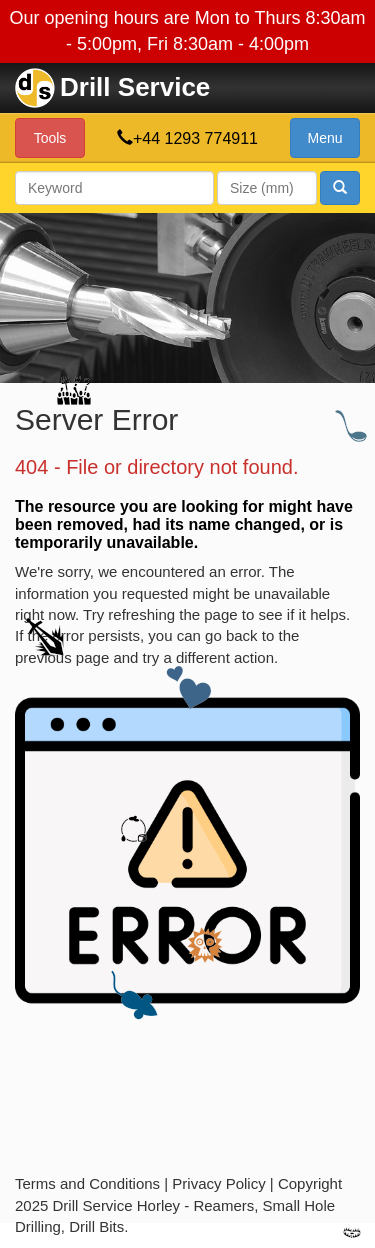 The image size is (375, 1248). What do you see at coordinates (74, 388) in the screenshot?
I see `indicates a rebellion or protest event in-game` at bounding box center [74, 388].